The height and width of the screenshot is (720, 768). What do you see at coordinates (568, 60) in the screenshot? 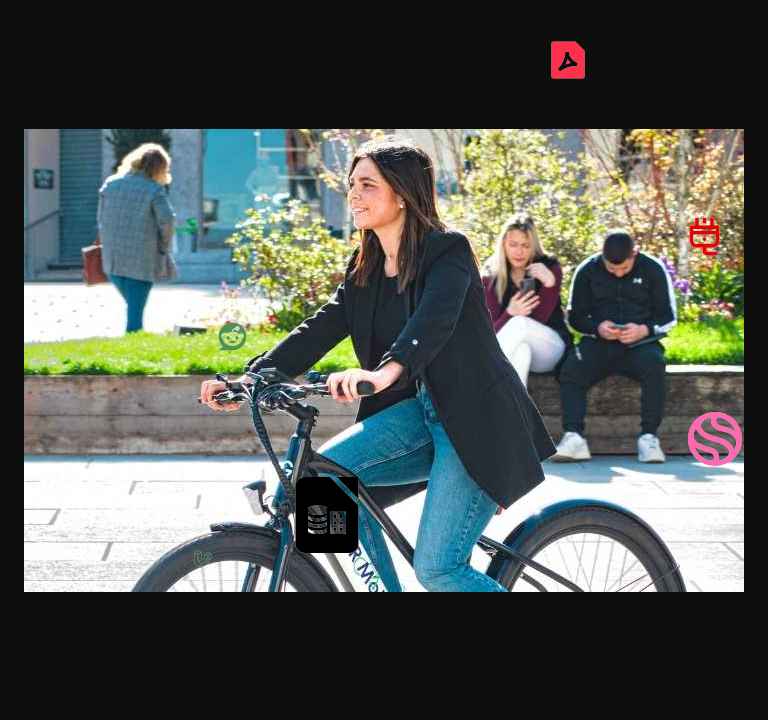
I see `open a PDF document` at bounding box center [568, 60].